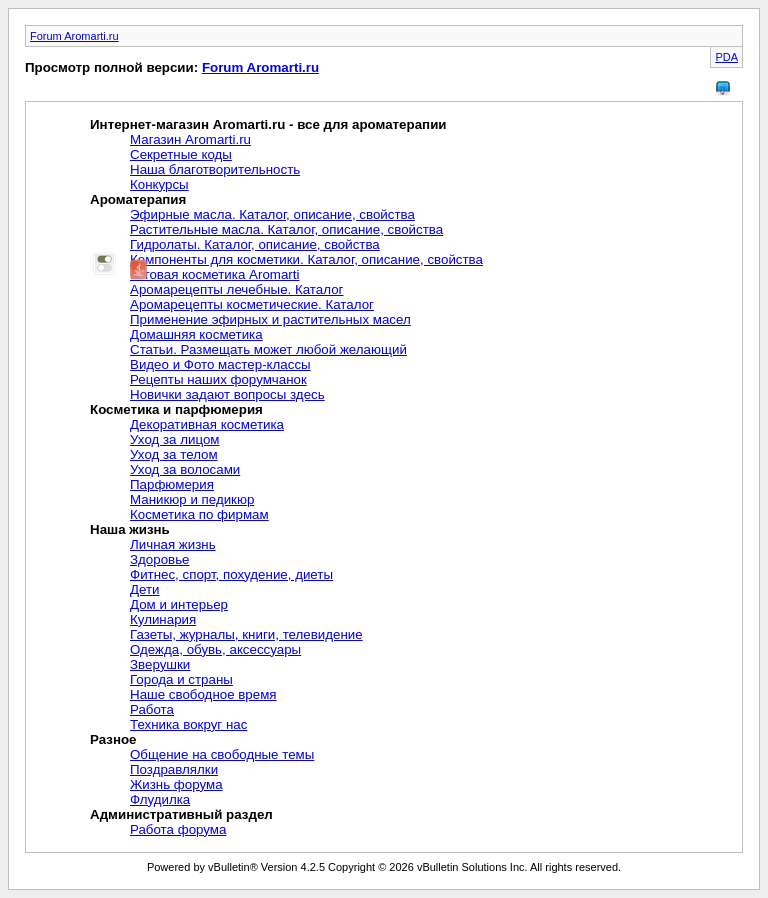 The width and height of the screenshot is (768, 898). What do you see at coordinates (723, 88) in the screenshot?
I see `open system cleaner utility` at bounding box center [723, 88].